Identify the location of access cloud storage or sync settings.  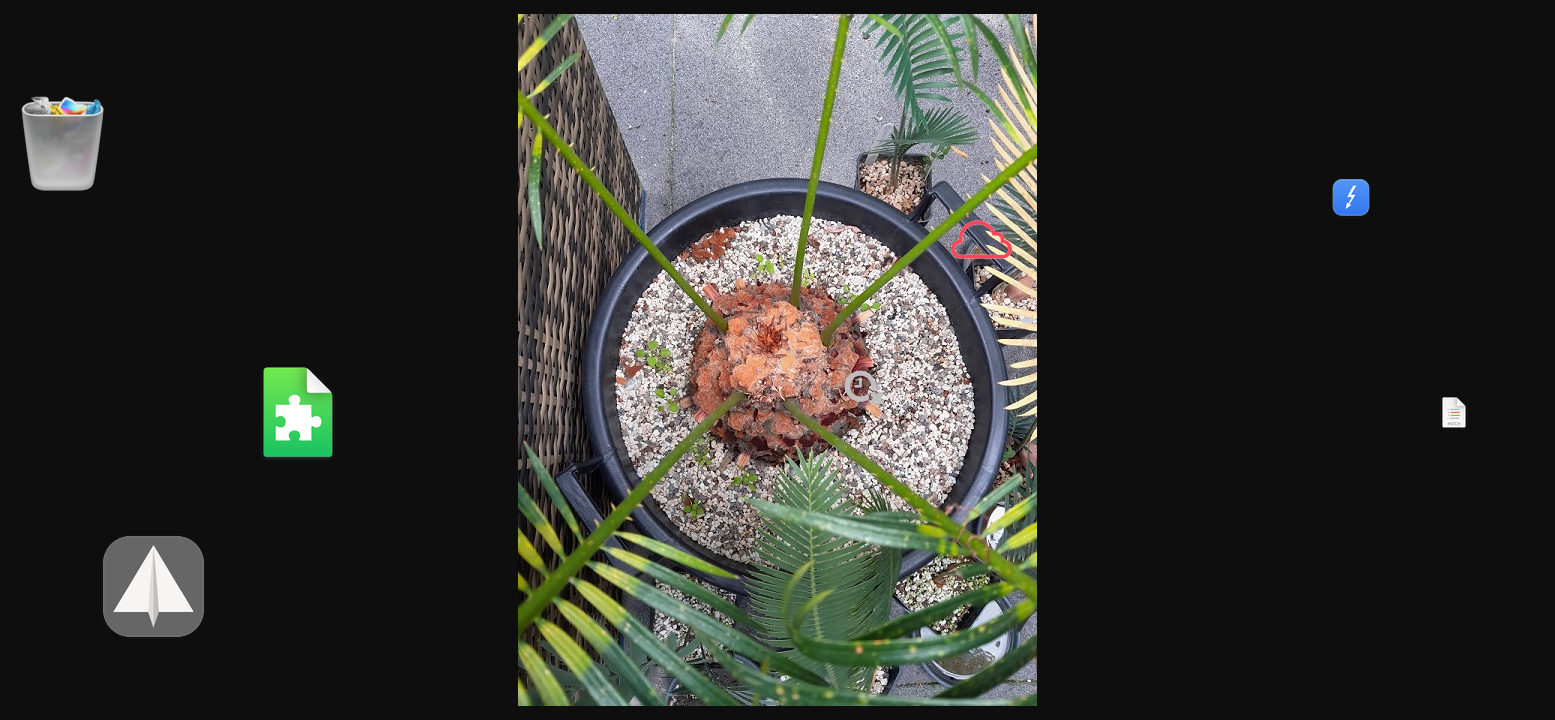
(981, 239).